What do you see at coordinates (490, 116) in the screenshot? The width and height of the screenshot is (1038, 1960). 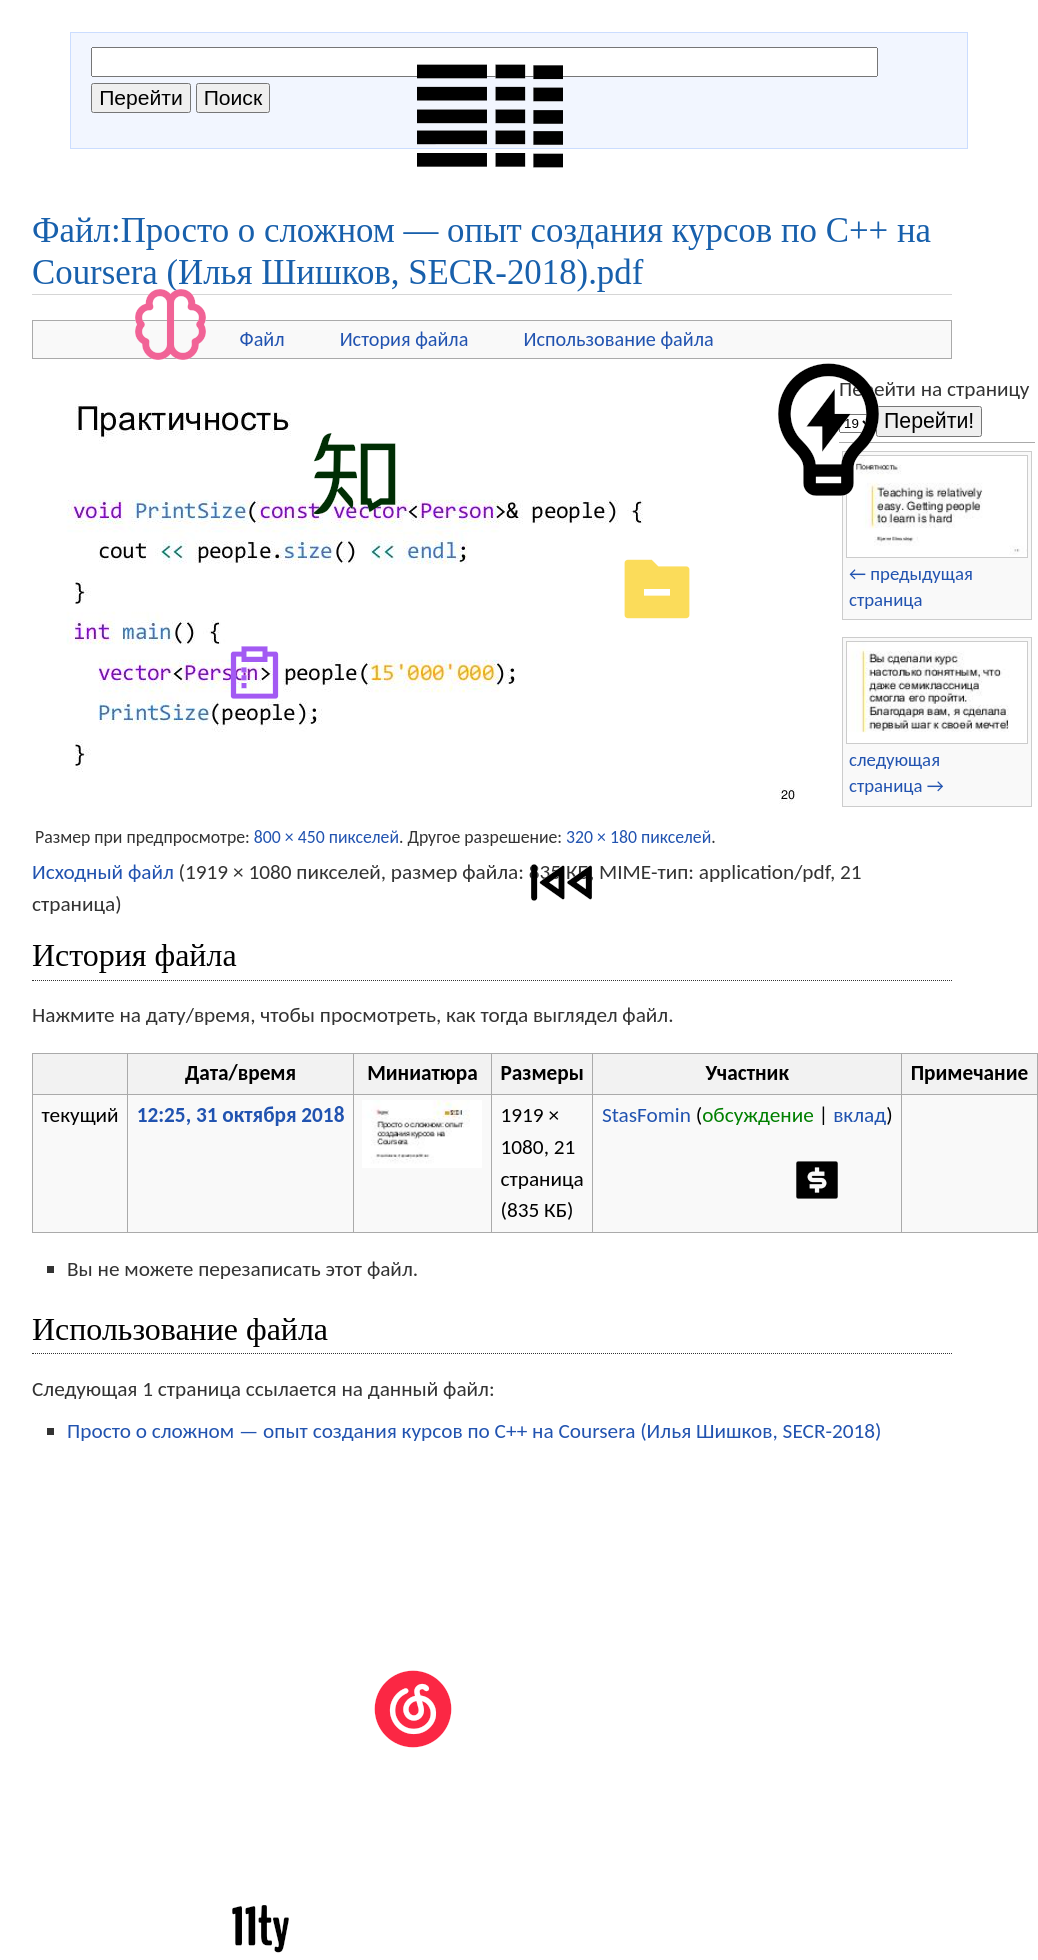 I see `visit server fault community` at bounding box center [490, 116].